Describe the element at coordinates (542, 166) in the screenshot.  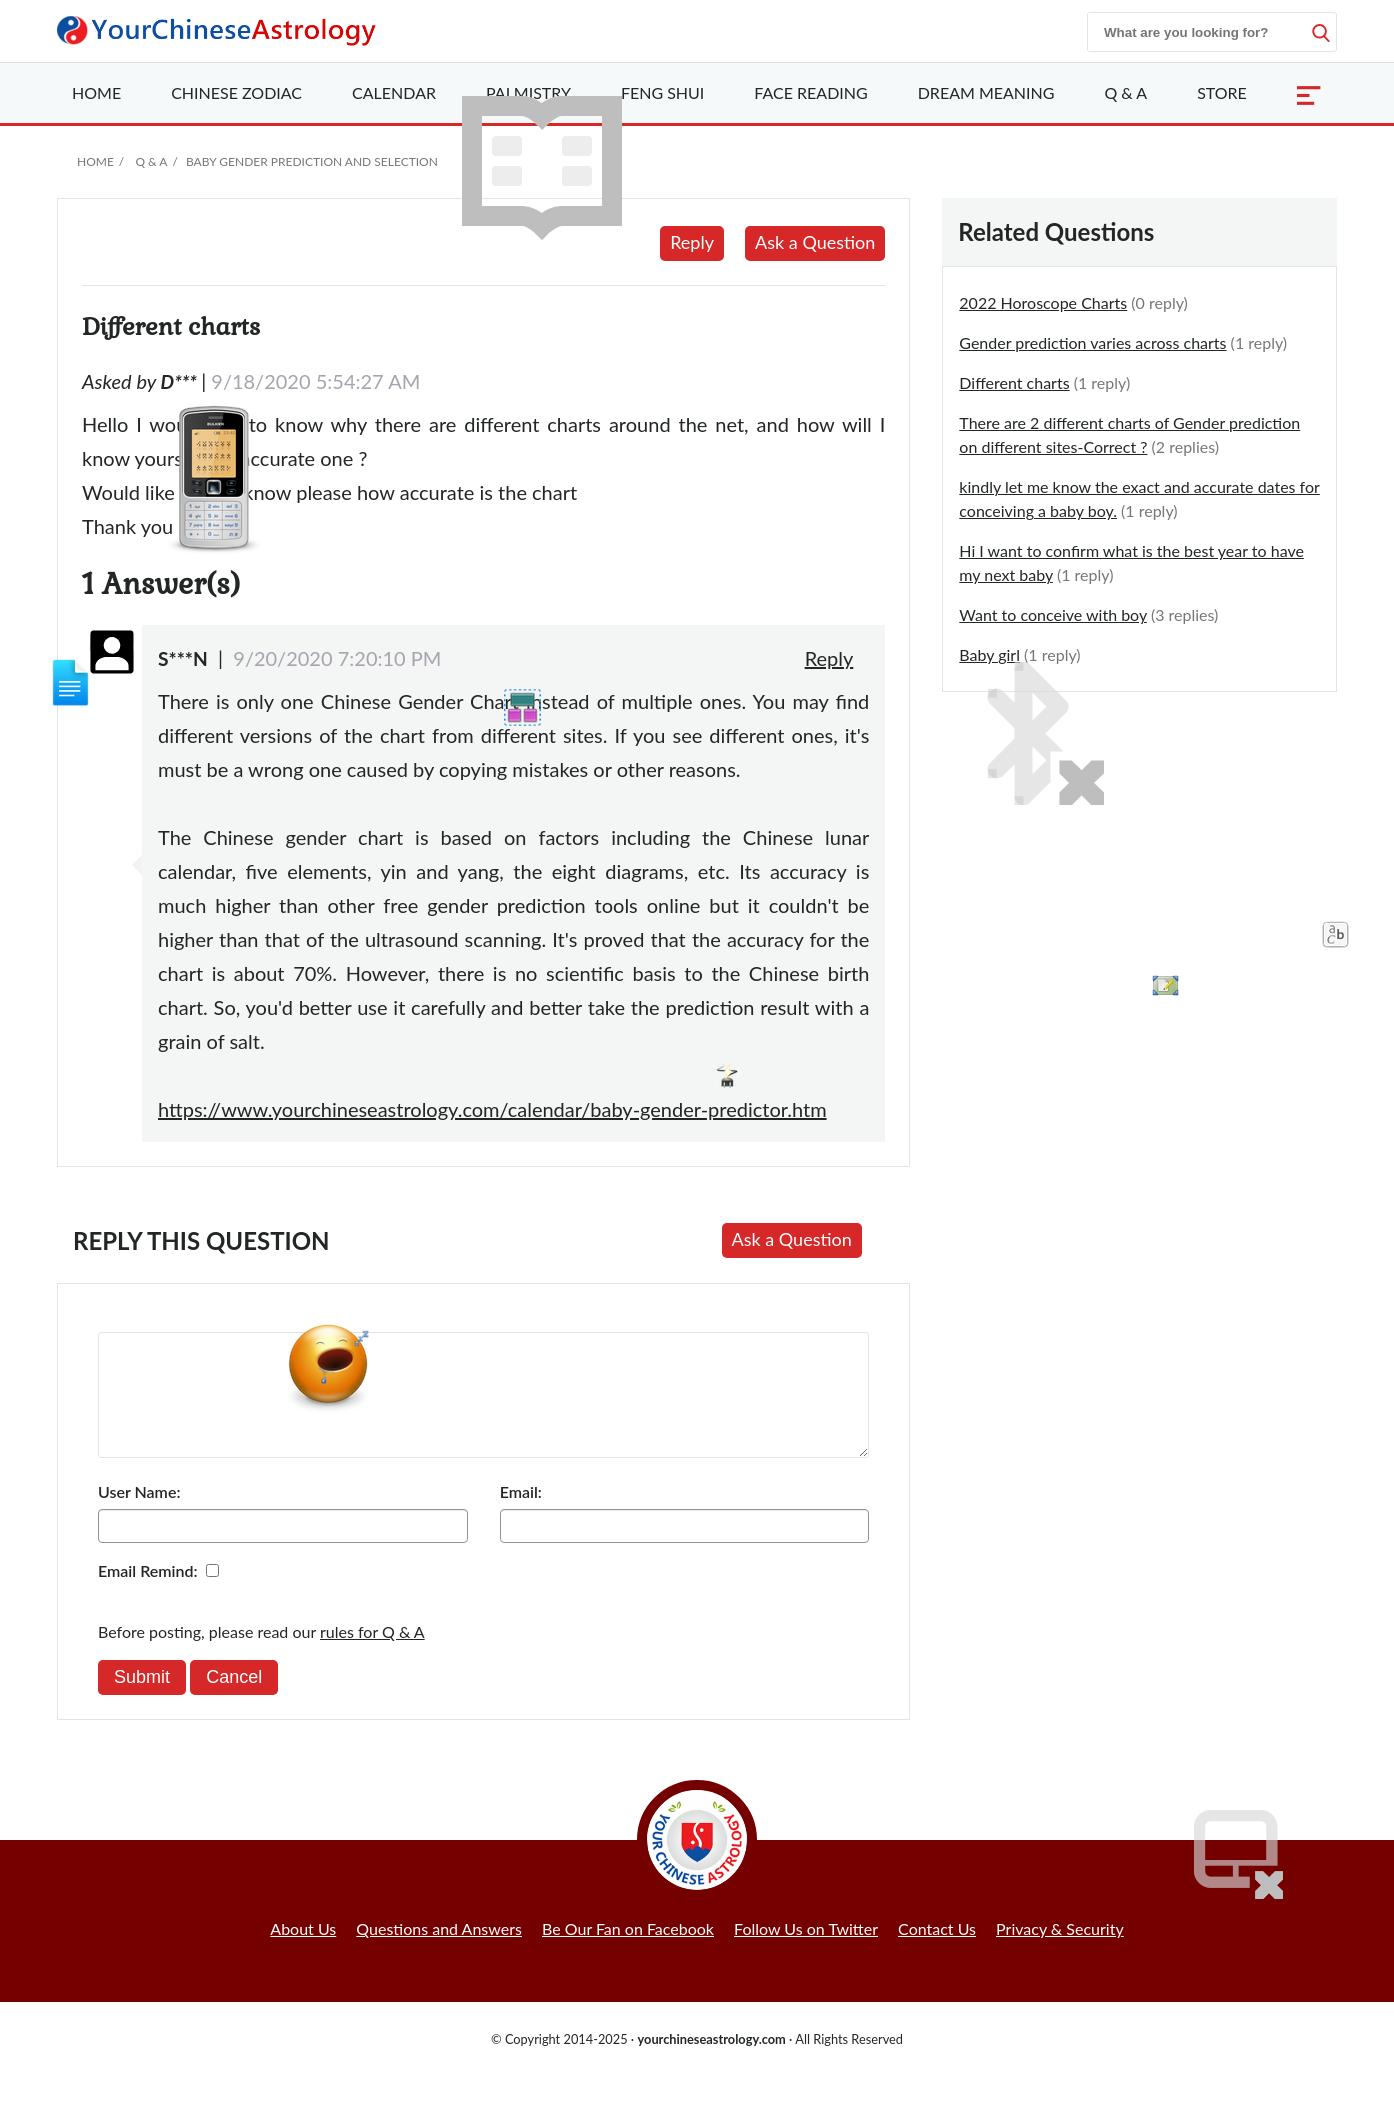
I see `switch to dual-page or side-by-side view` at that location.